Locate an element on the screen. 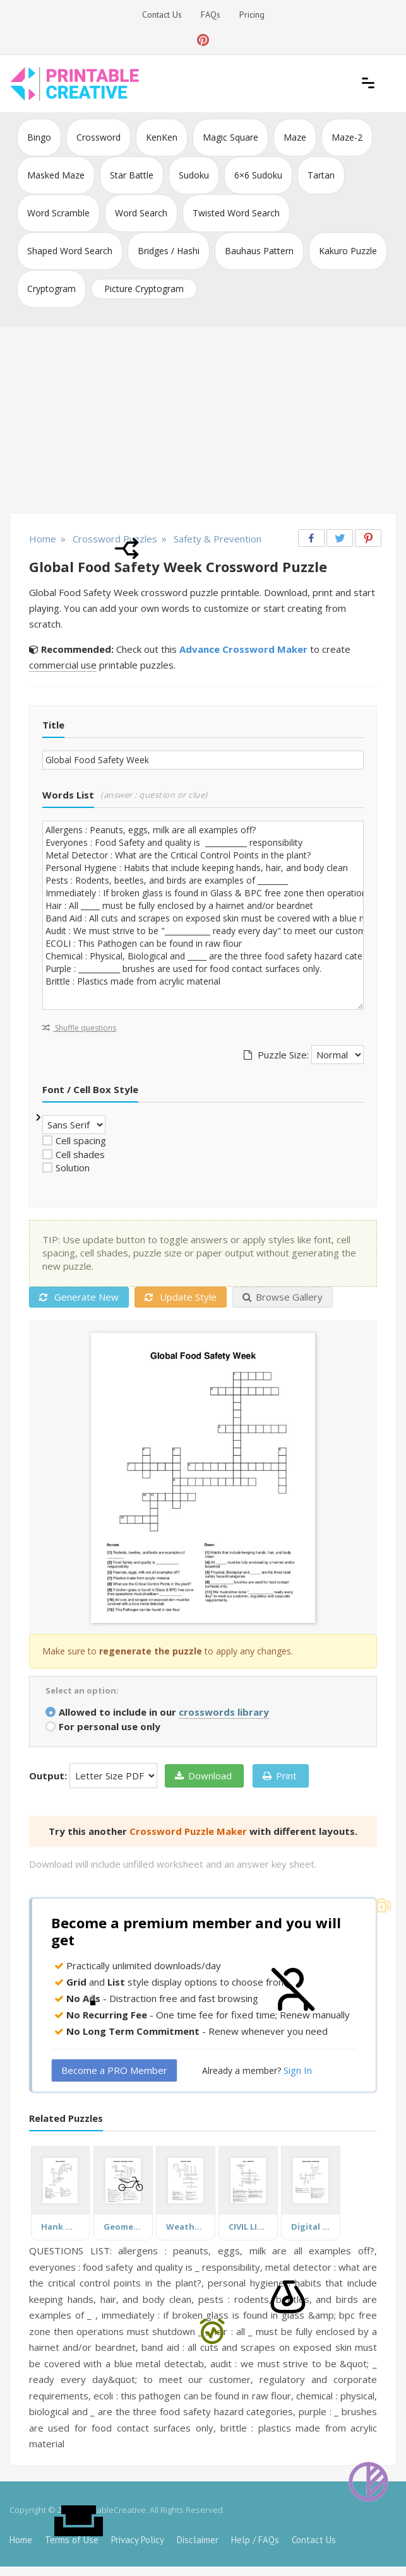  indicates battery is at 50% charge is located at coordinates (93, 2000).